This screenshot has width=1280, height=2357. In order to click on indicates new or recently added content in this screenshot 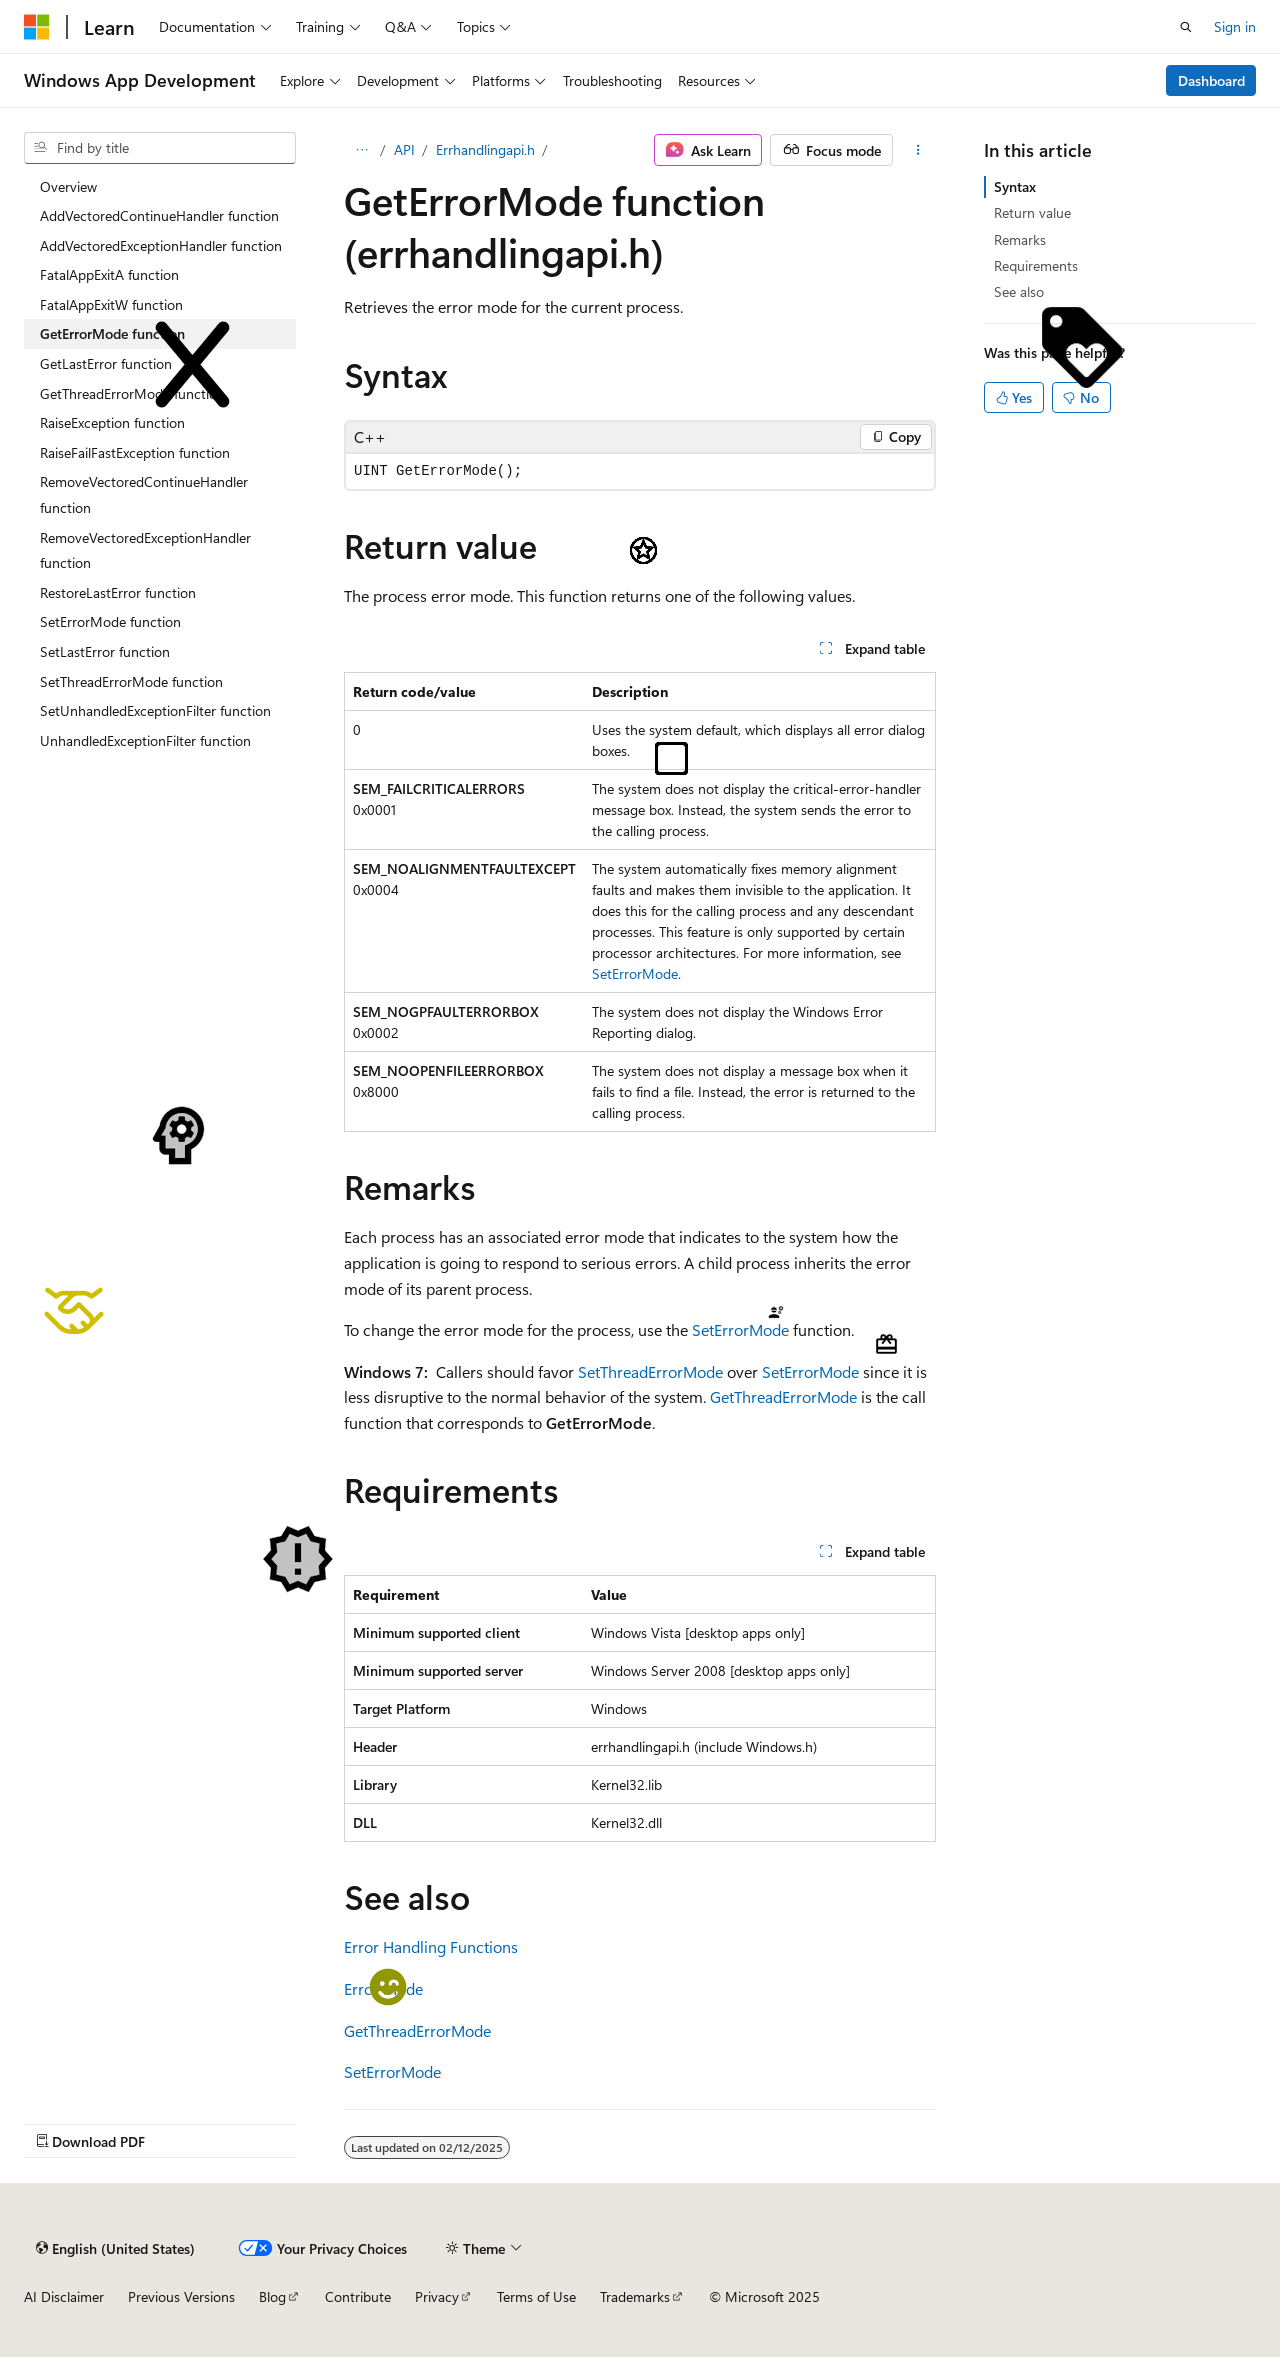, I will do `click(298, 1559)`.